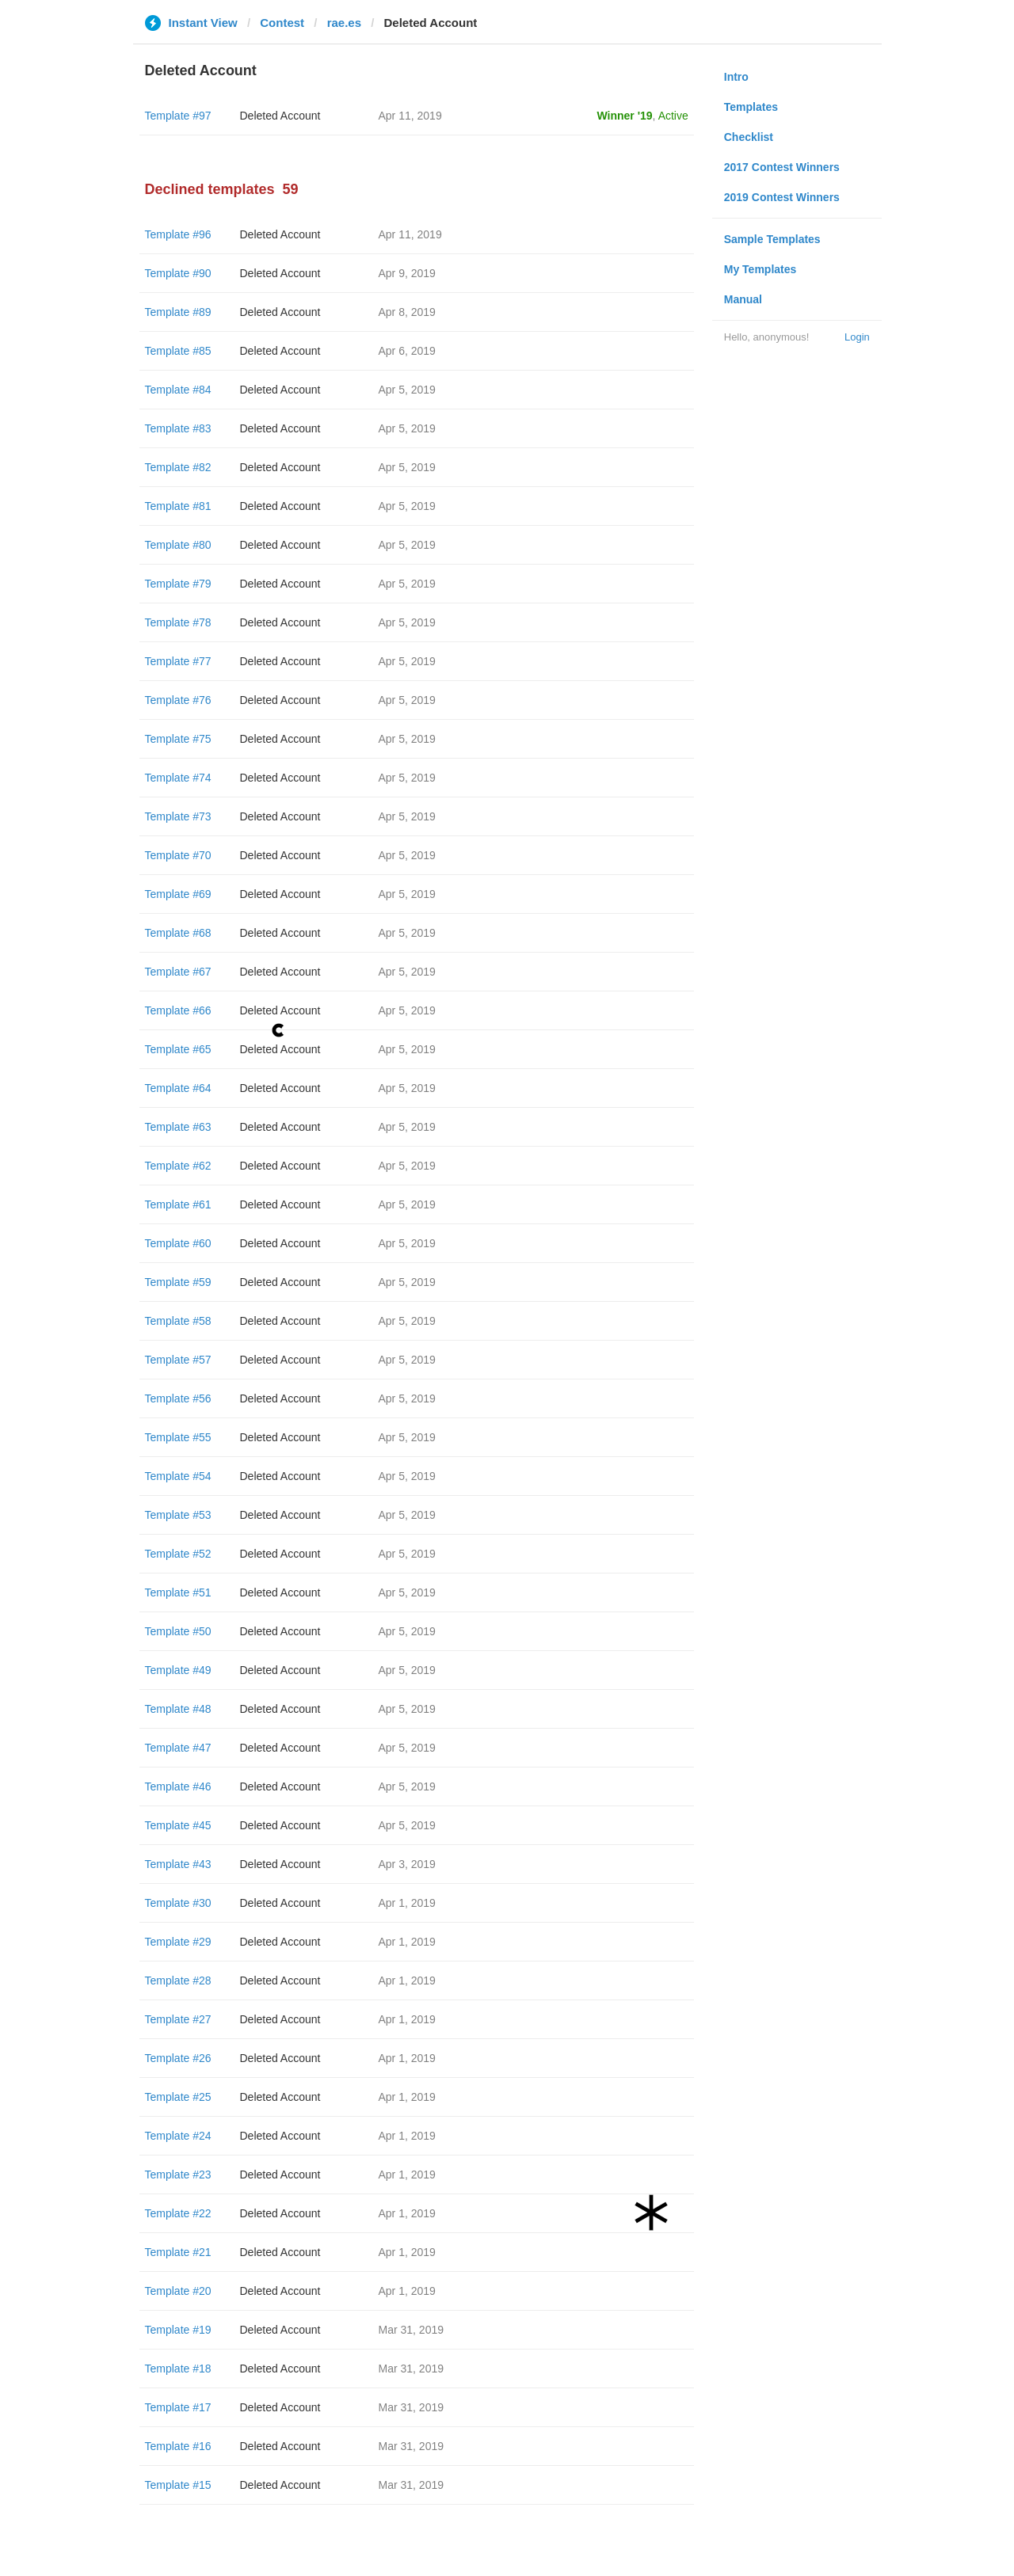 This screenshot has height=2576, width=1014. Describe the element at coordinates (651, 2213) in the screenshot. I see `indicates a required field in a form` at that location.